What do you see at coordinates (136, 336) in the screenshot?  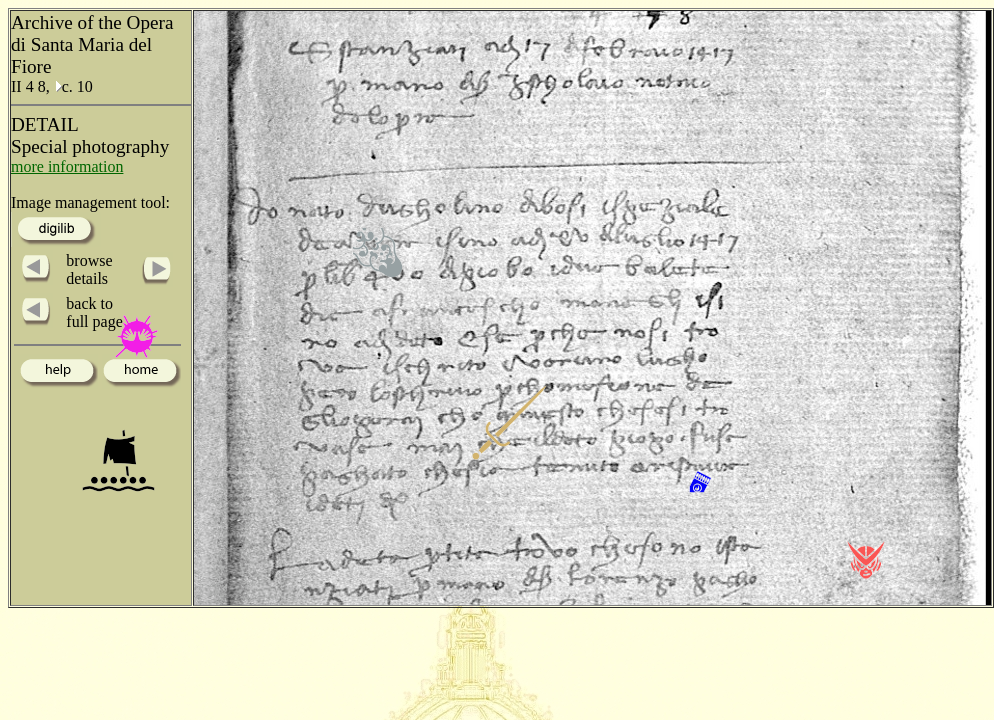 I see `activate magic or special ability` at bounding box center [136, 336].